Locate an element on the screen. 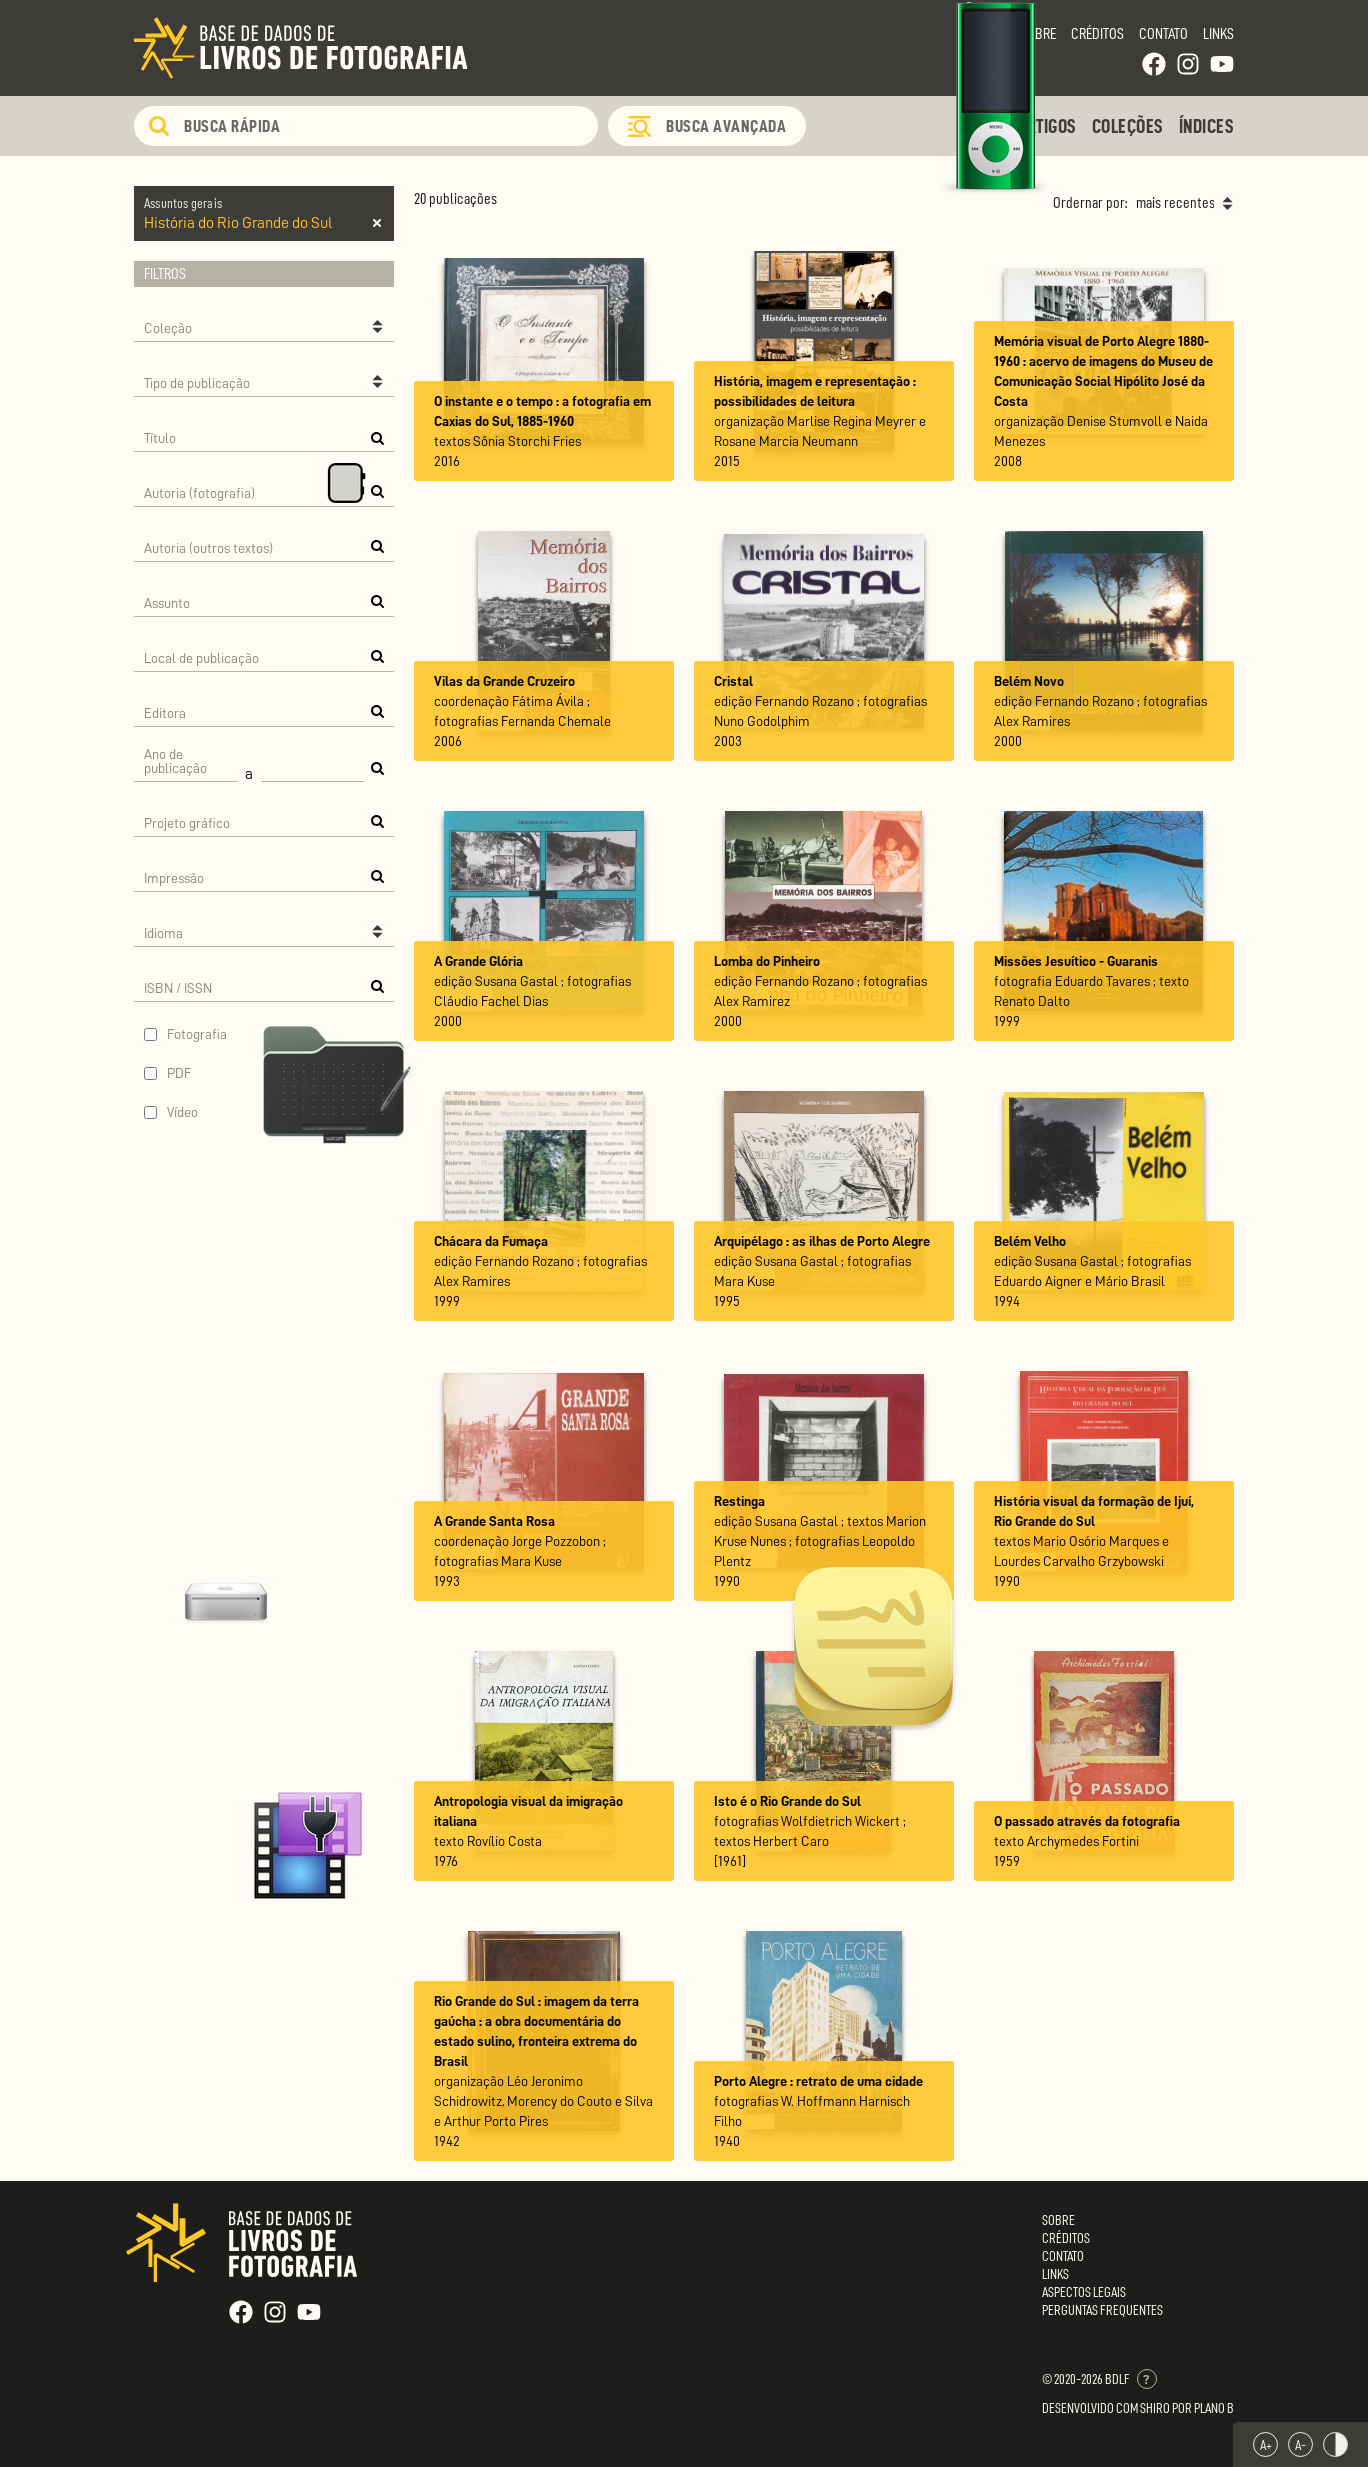 This screenshot has height=2467, width=1368. access third-party video filters or plugins is located at coordinates (308, 1845).